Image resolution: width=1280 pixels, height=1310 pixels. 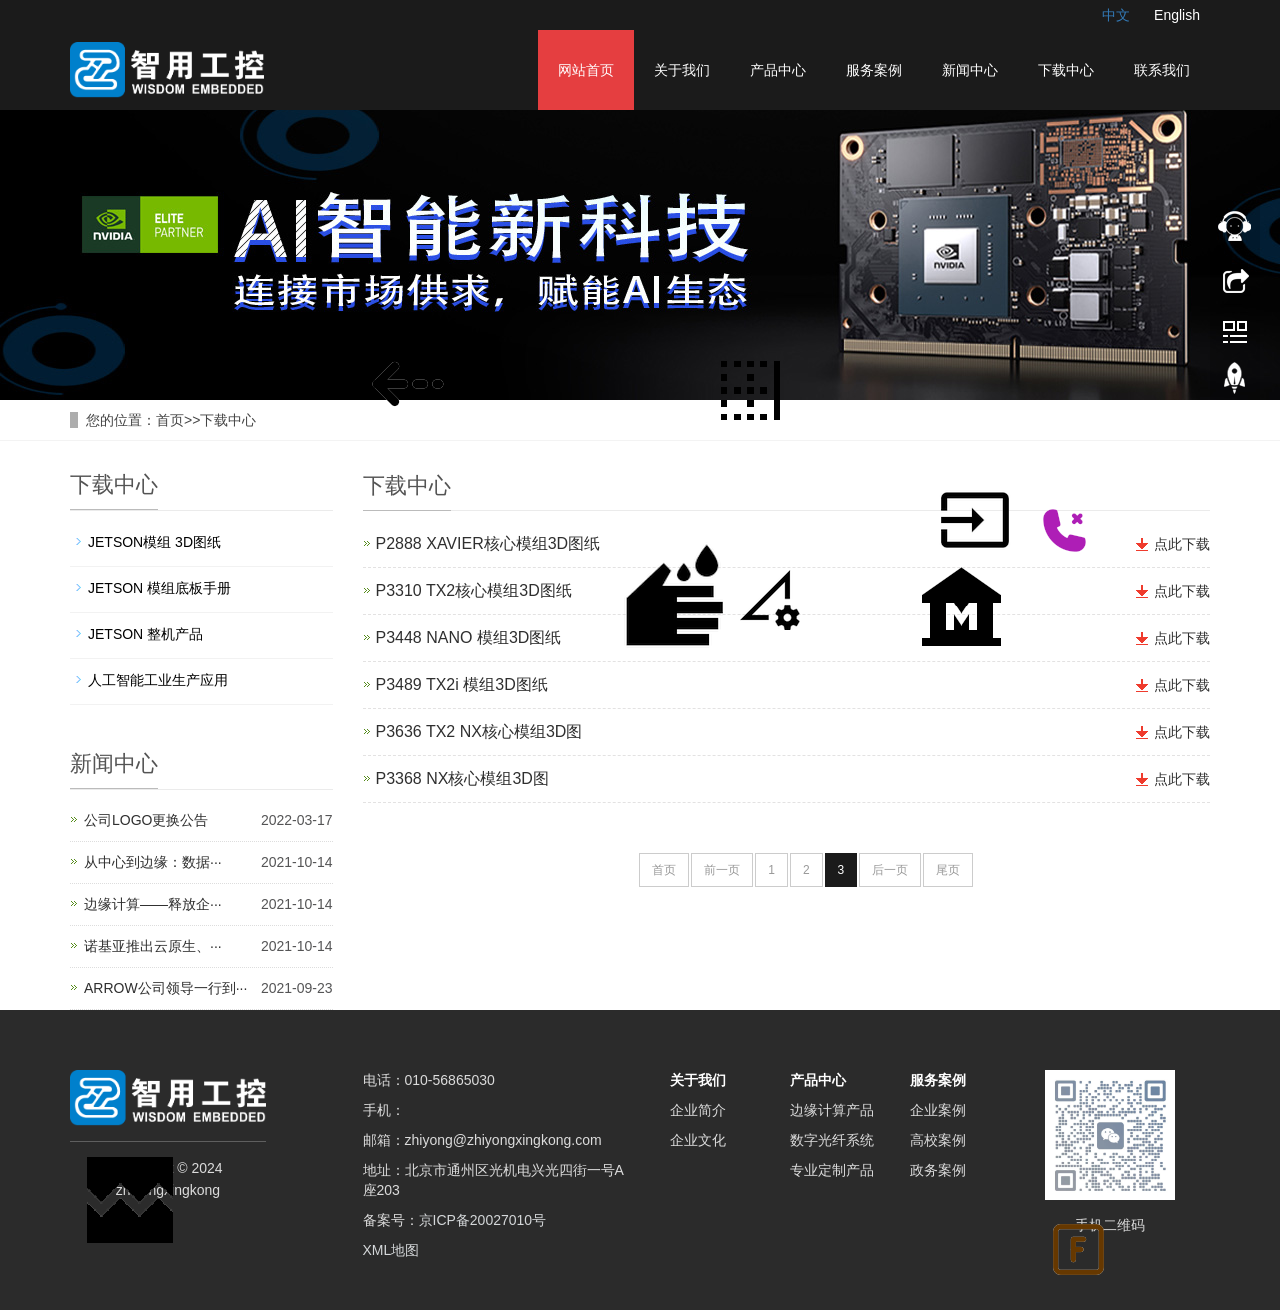 What do you see at coordinates (750, 390) in the screenshot?
I see `apply border to the right edge of a cell or selection` at bounding box center [750, 390].